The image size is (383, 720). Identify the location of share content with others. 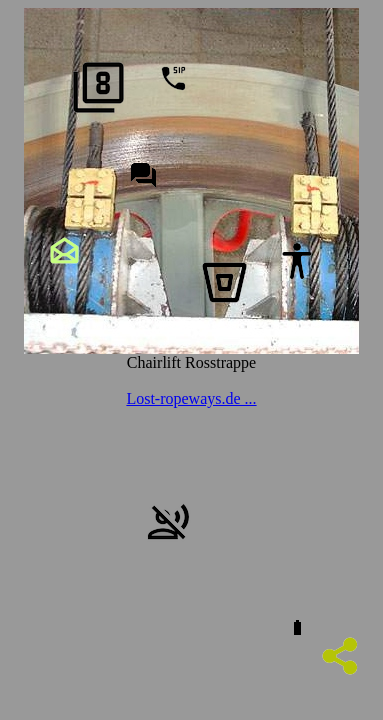
(341, 656).